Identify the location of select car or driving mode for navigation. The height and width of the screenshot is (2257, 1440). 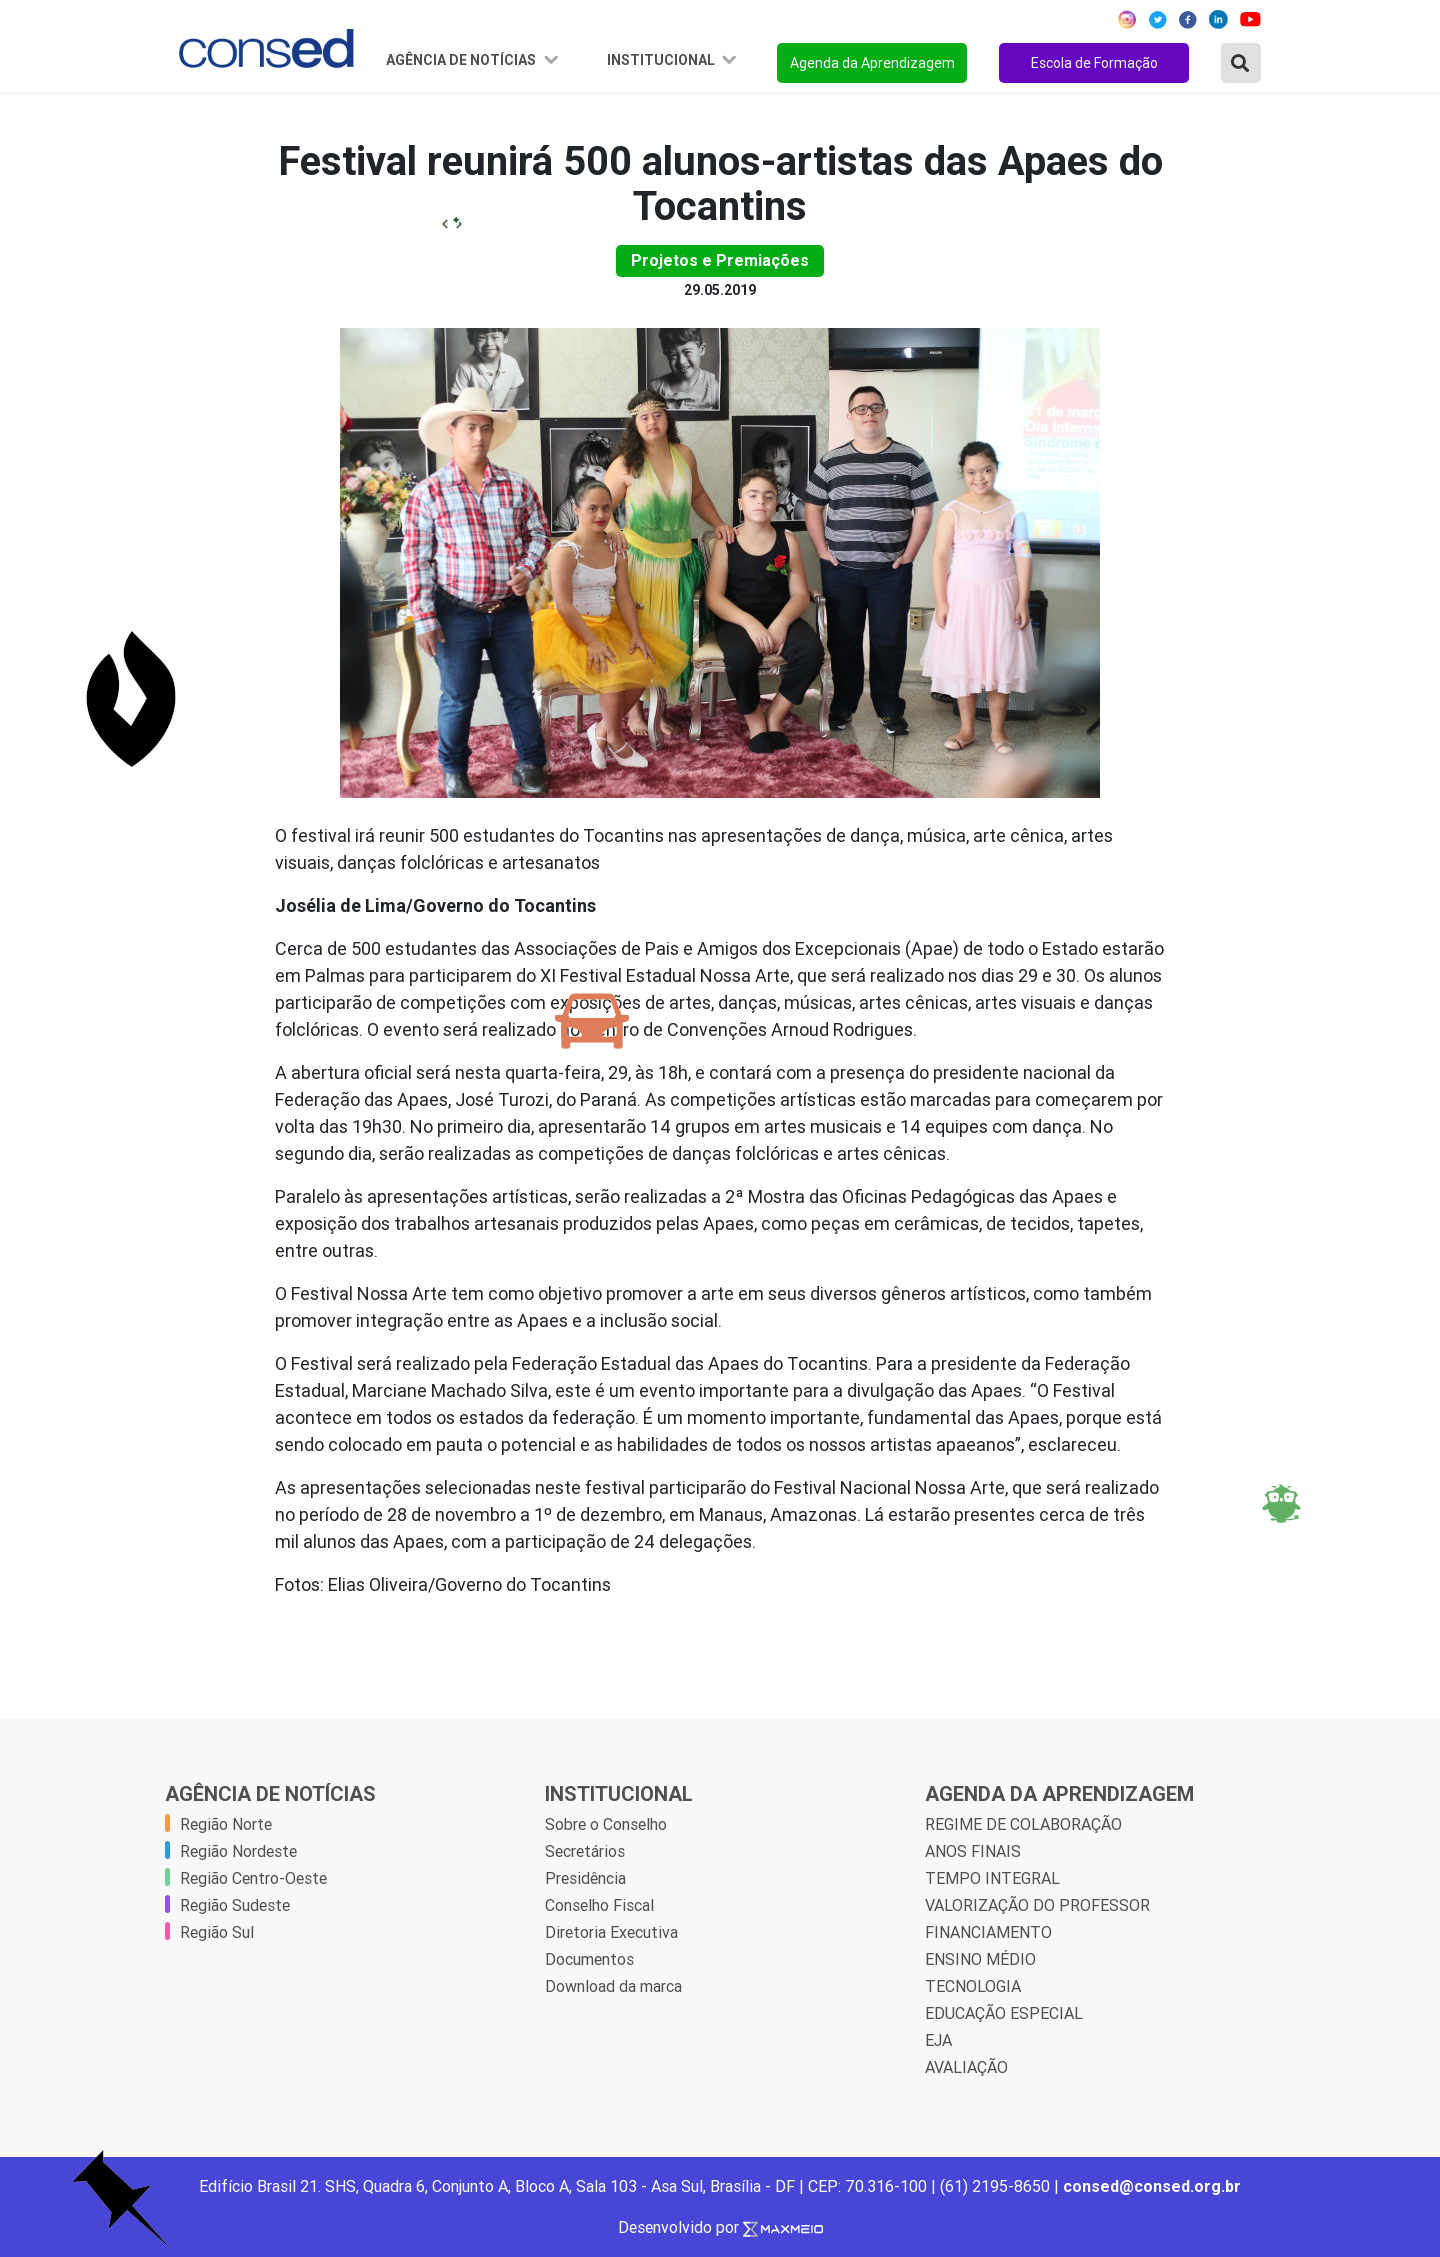
(592, 1018).